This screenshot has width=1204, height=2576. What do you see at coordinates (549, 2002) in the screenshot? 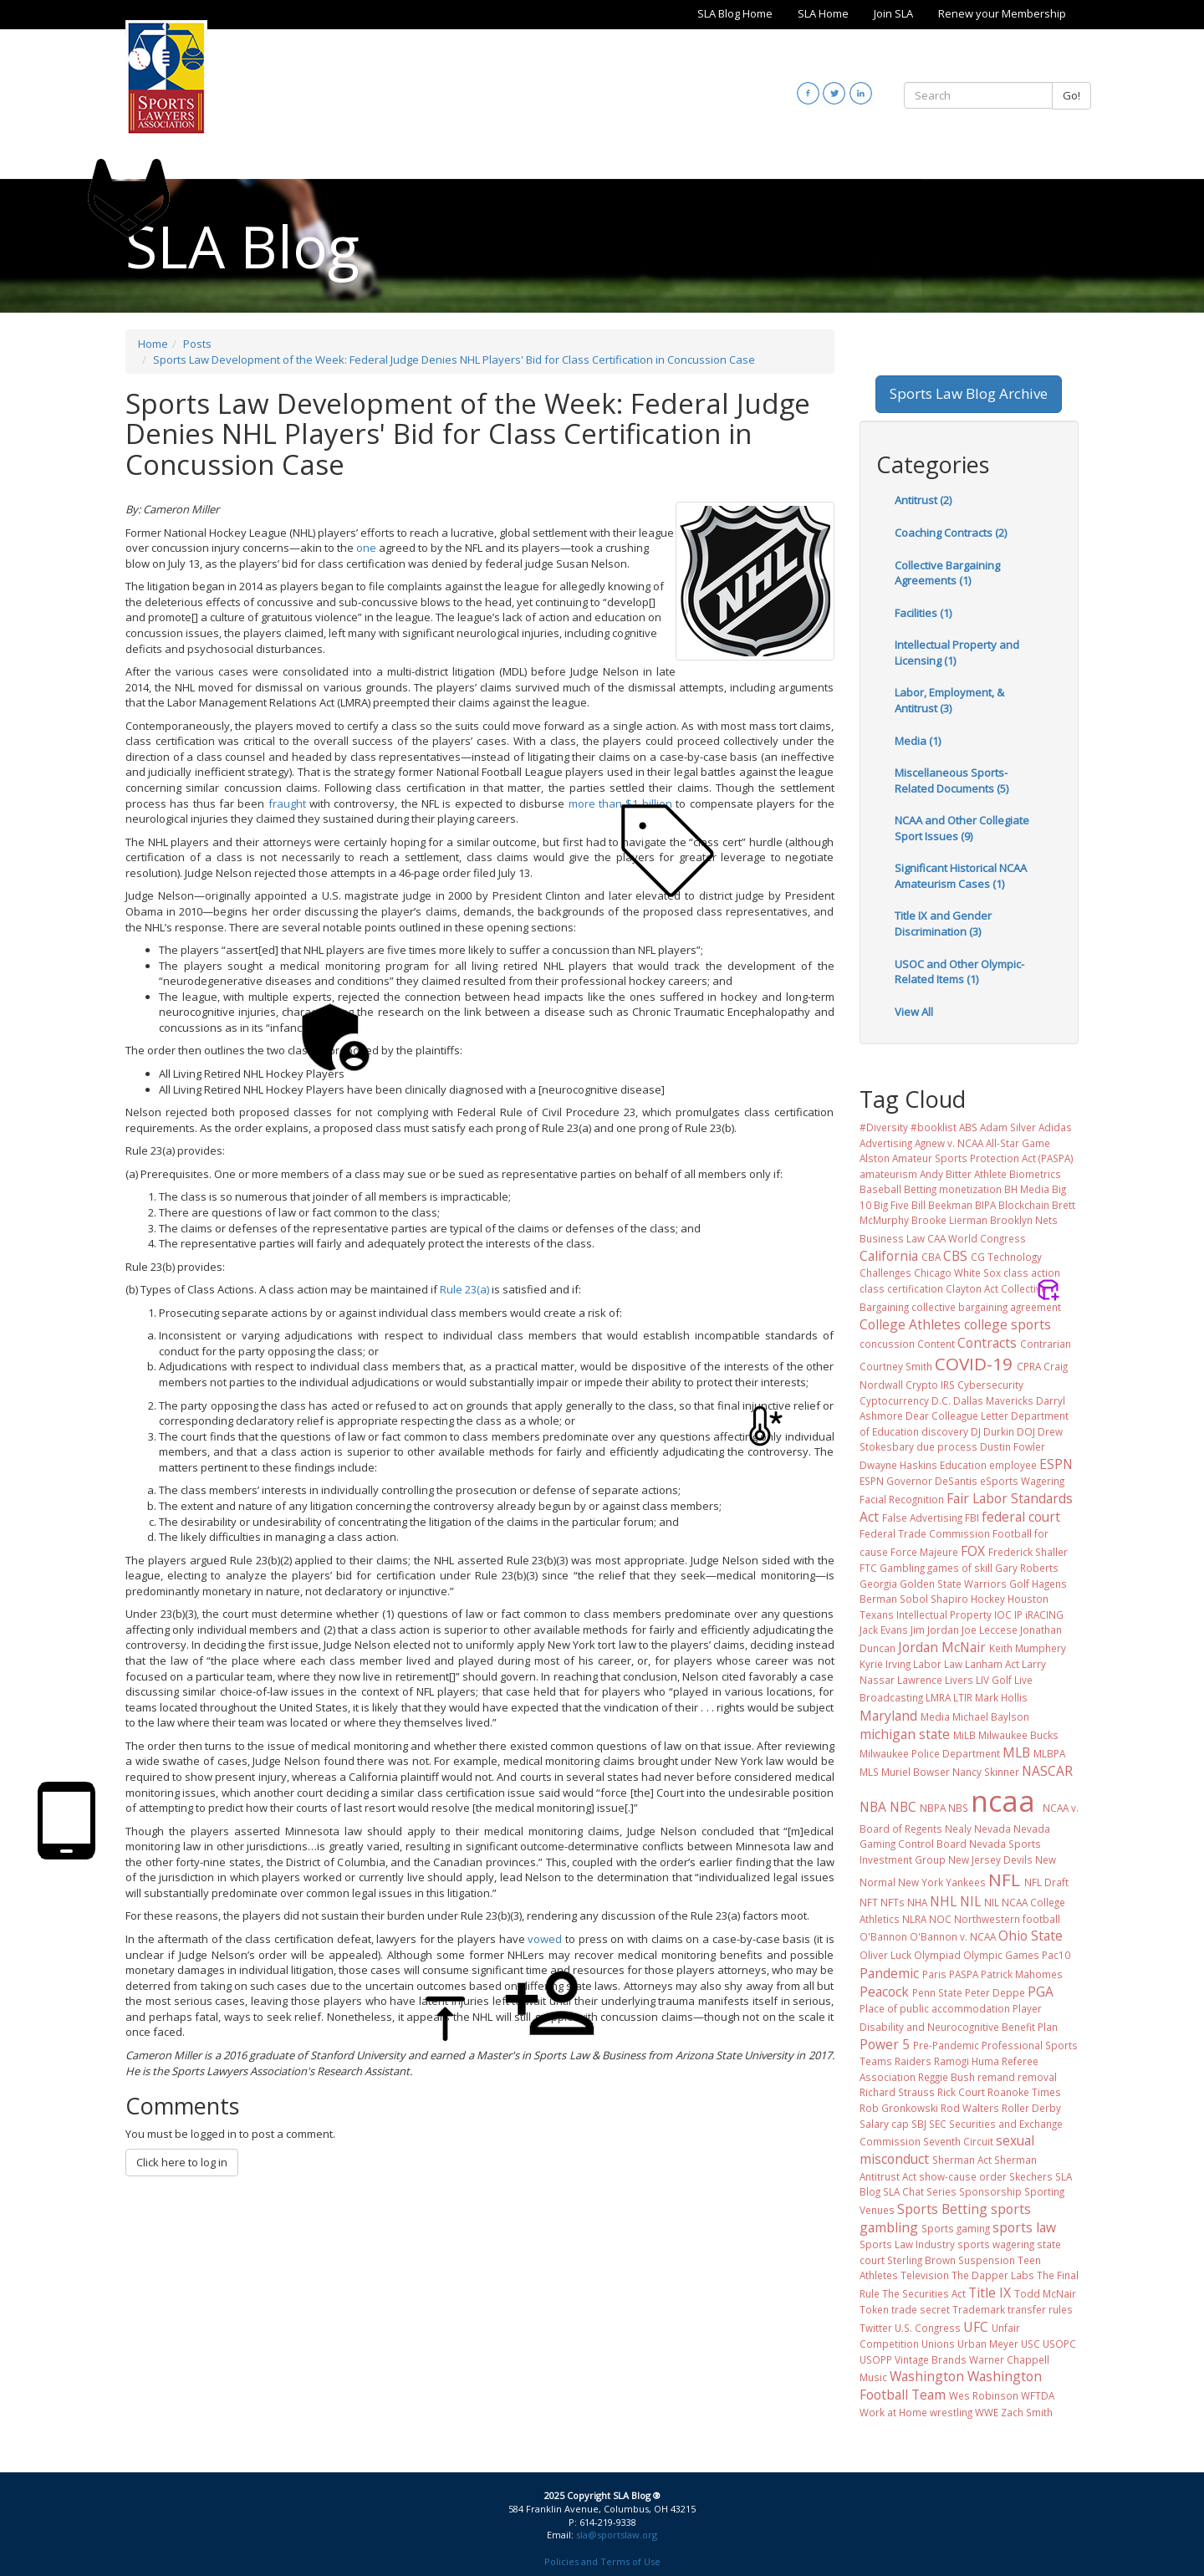
I see `add a new contact` at bounding box center [549, 2002].